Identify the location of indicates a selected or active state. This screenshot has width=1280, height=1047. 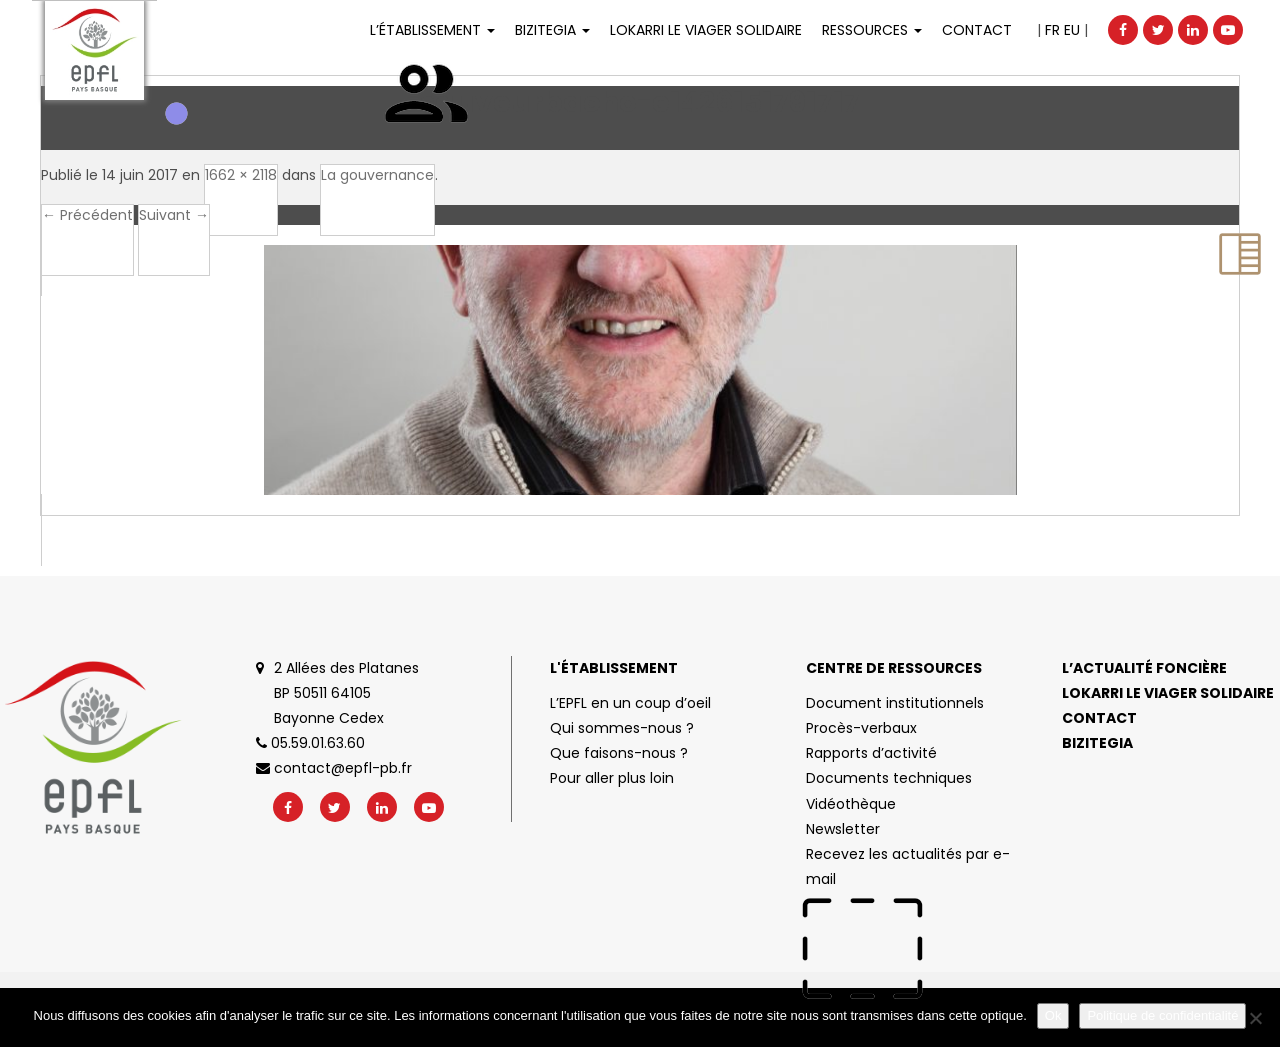
(176, 113).